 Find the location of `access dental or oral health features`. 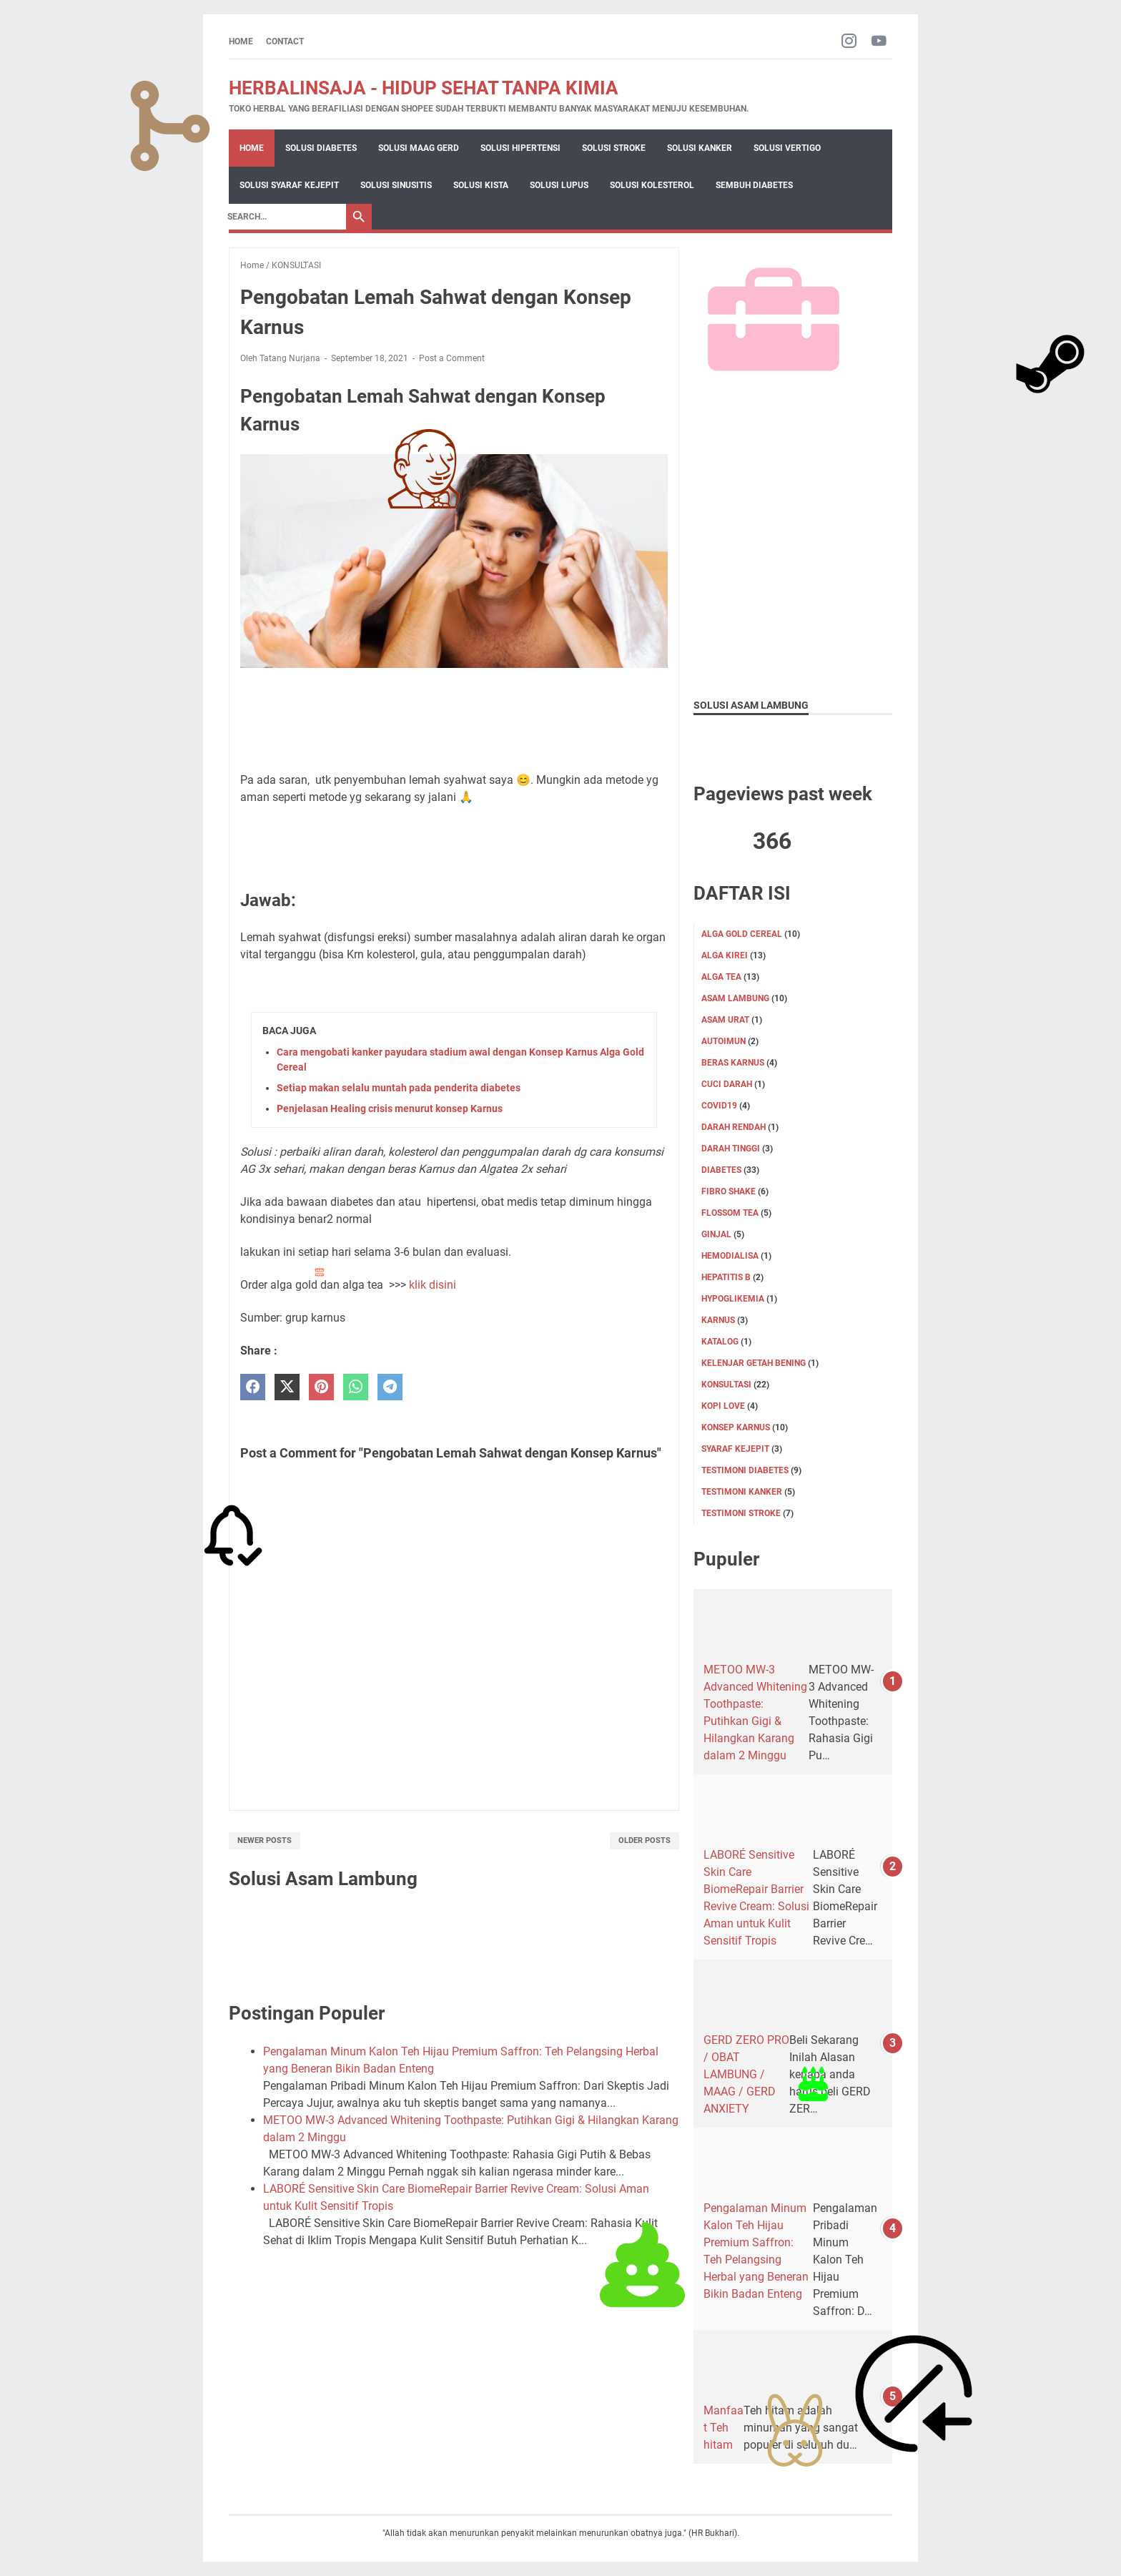

access dental or oral health features is located at coordinates (320, 1272).